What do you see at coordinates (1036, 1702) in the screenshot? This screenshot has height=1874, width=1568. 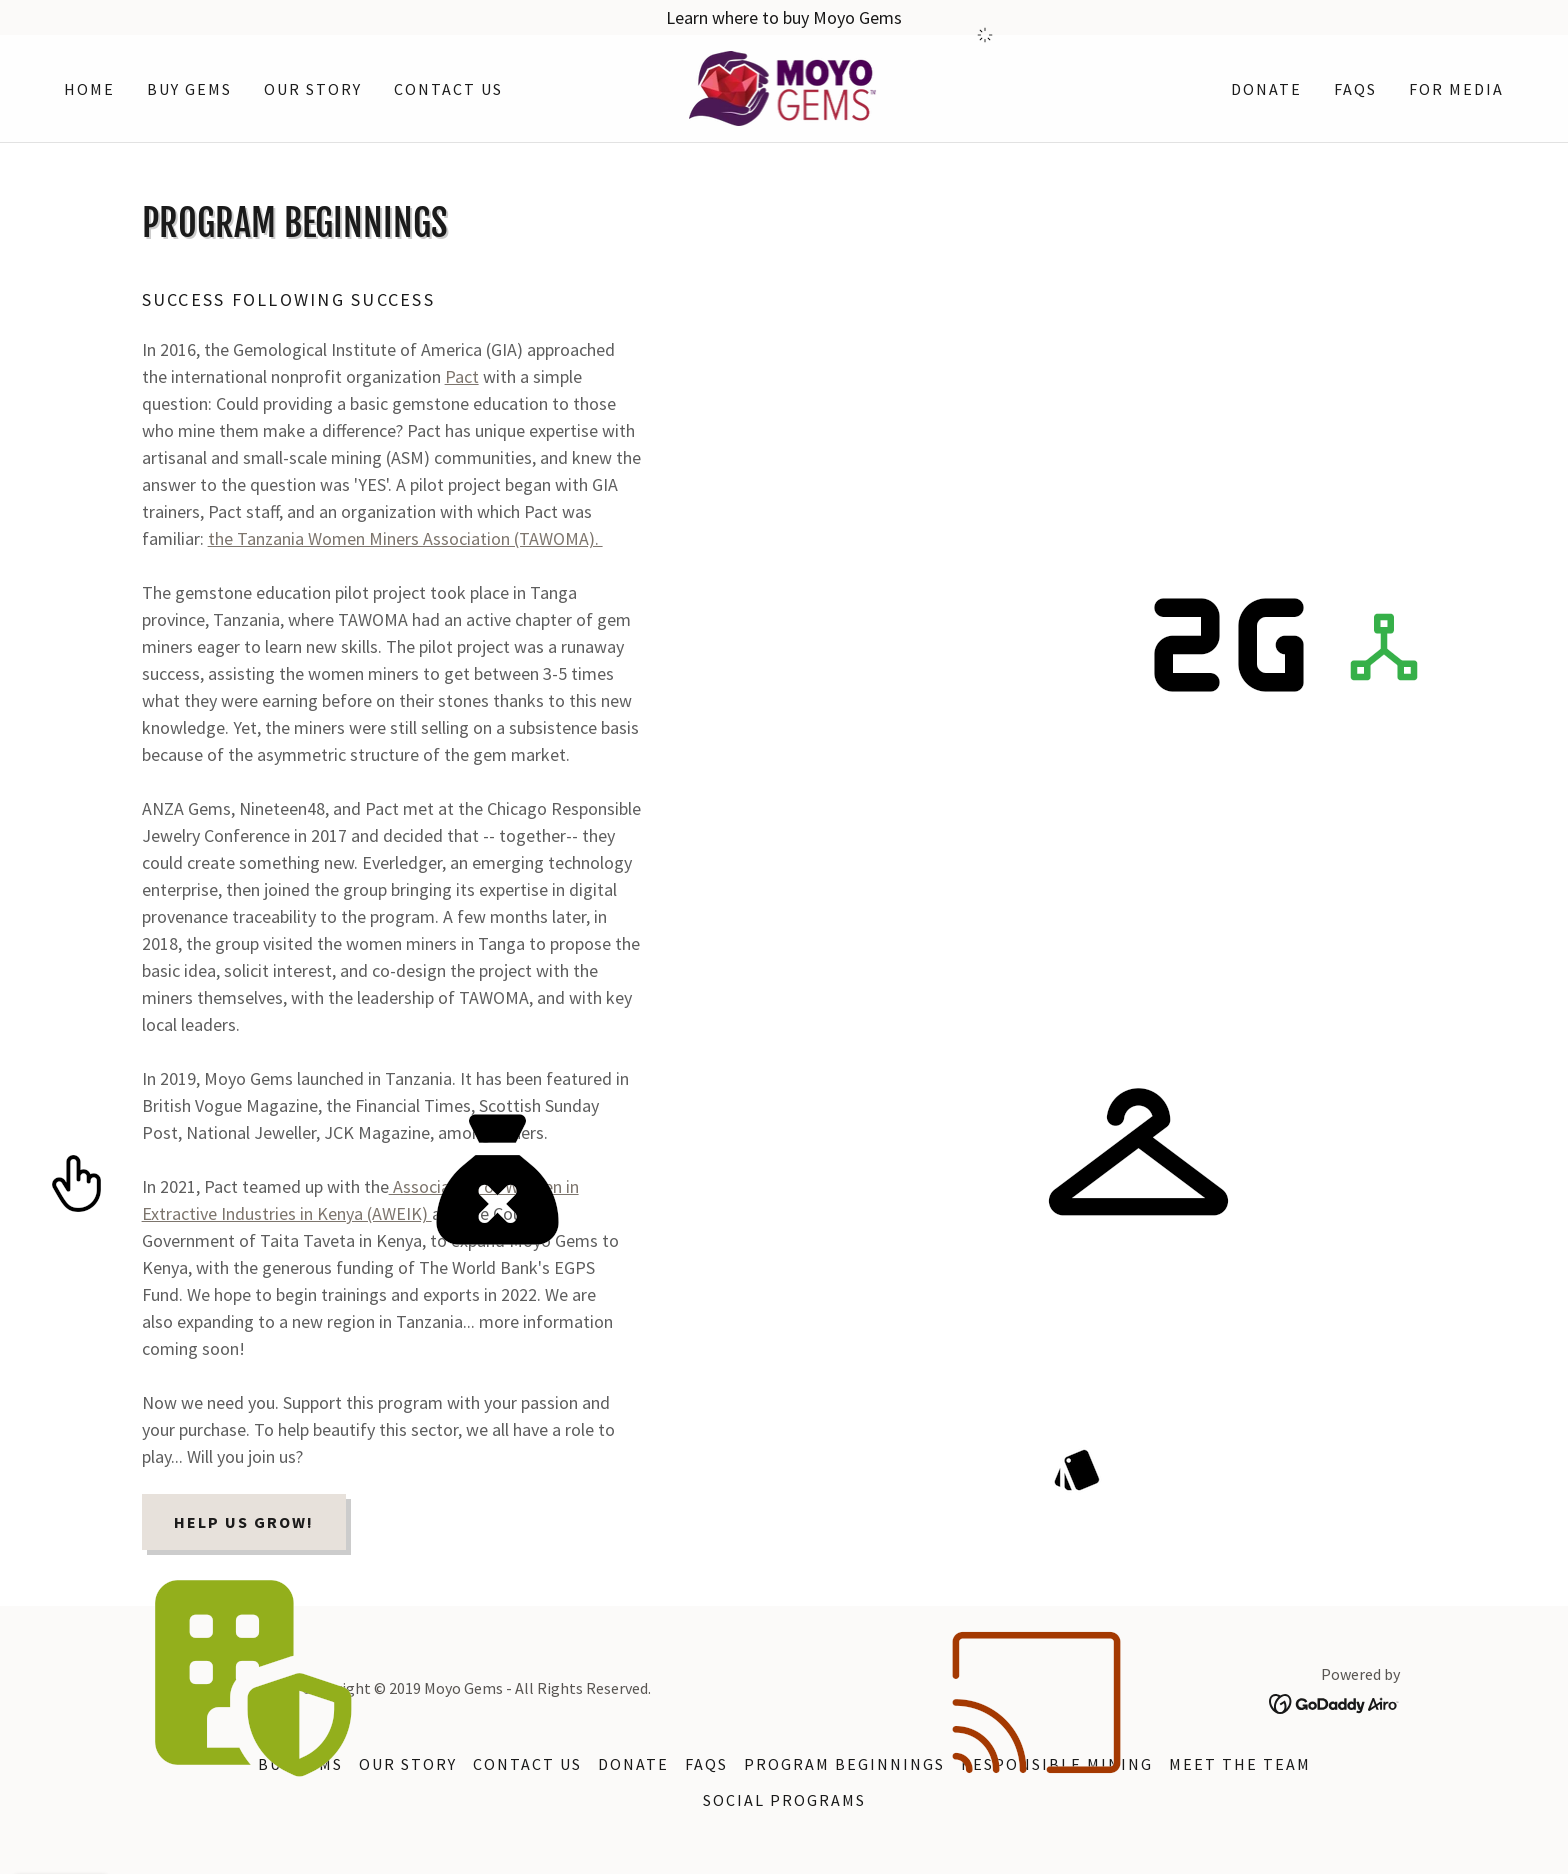 I see `cast your screen to another device` at bounding box center [1036, 1702].